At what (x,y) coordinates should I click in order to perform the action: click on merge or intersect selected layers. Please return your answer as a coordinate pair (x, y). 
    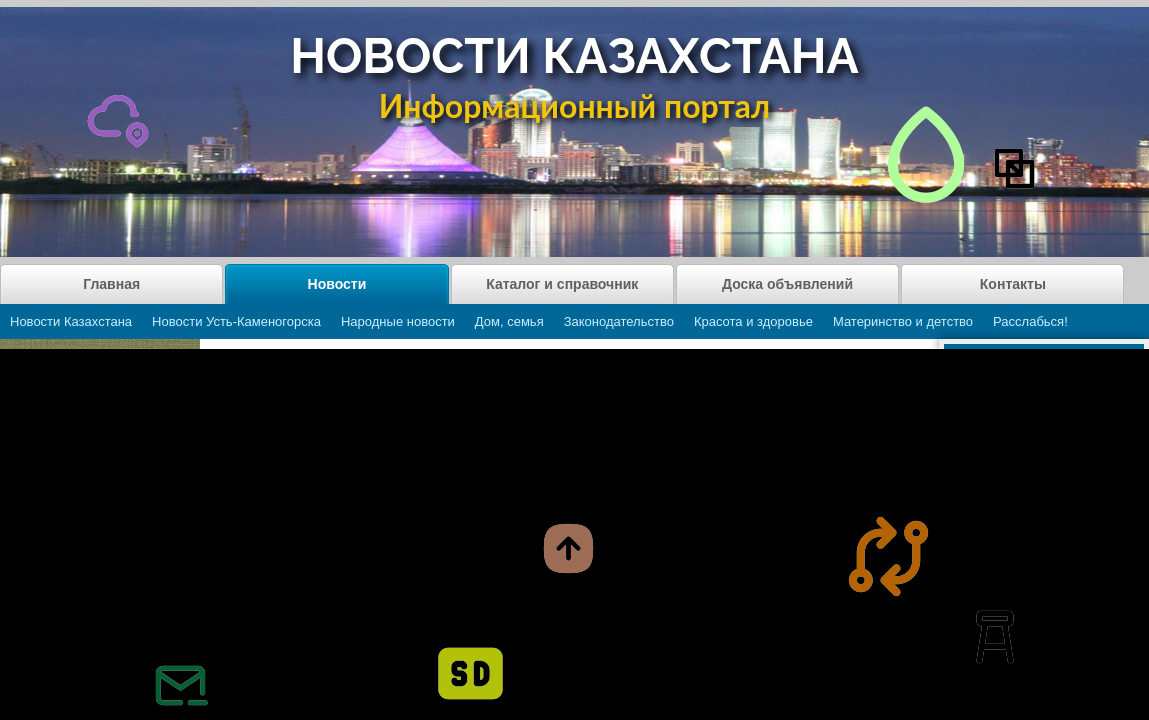
    Looking at the image, I should click on (1014, 168).